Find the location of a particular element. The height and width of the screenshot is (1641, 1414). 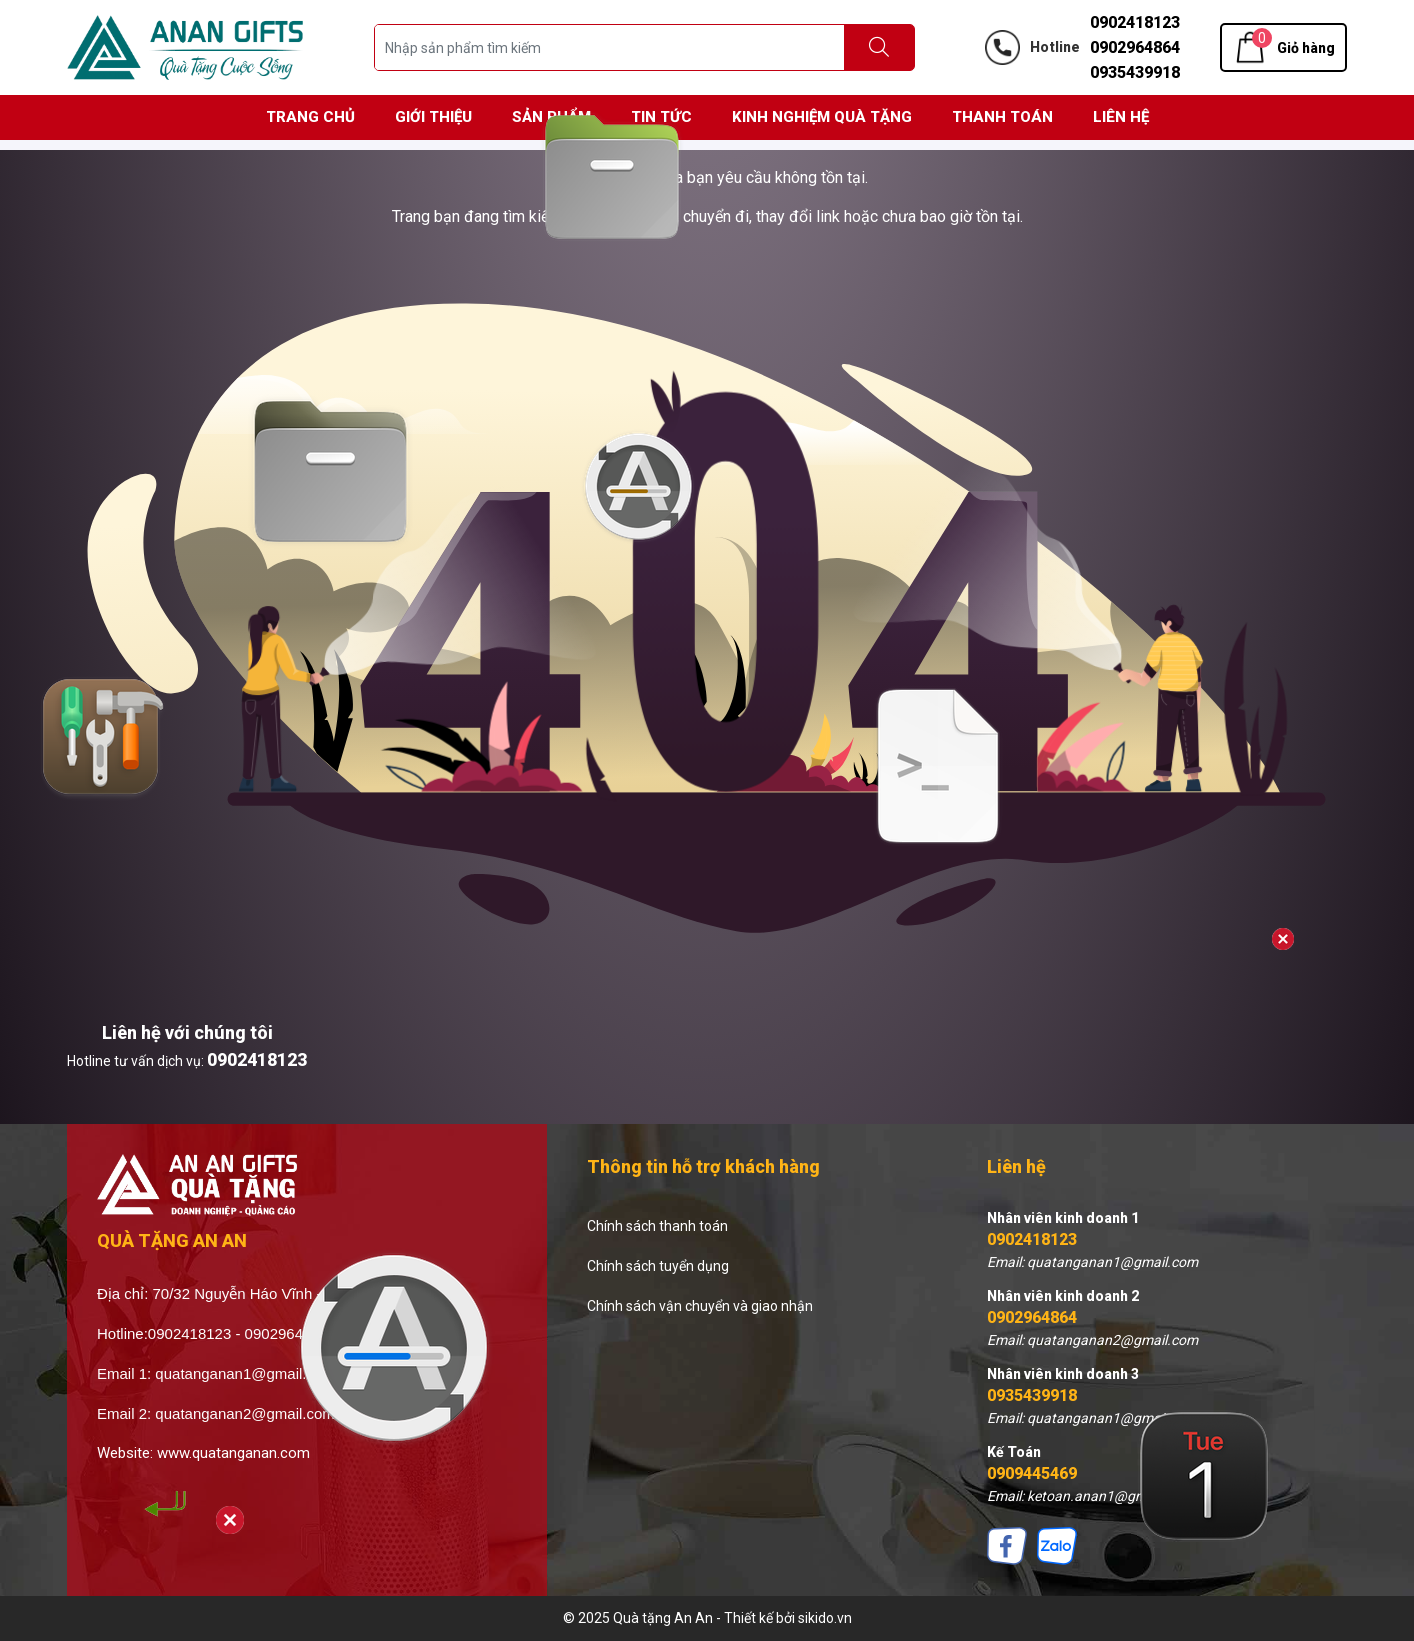

open the software update manager is located at coordinates (394, 1348).